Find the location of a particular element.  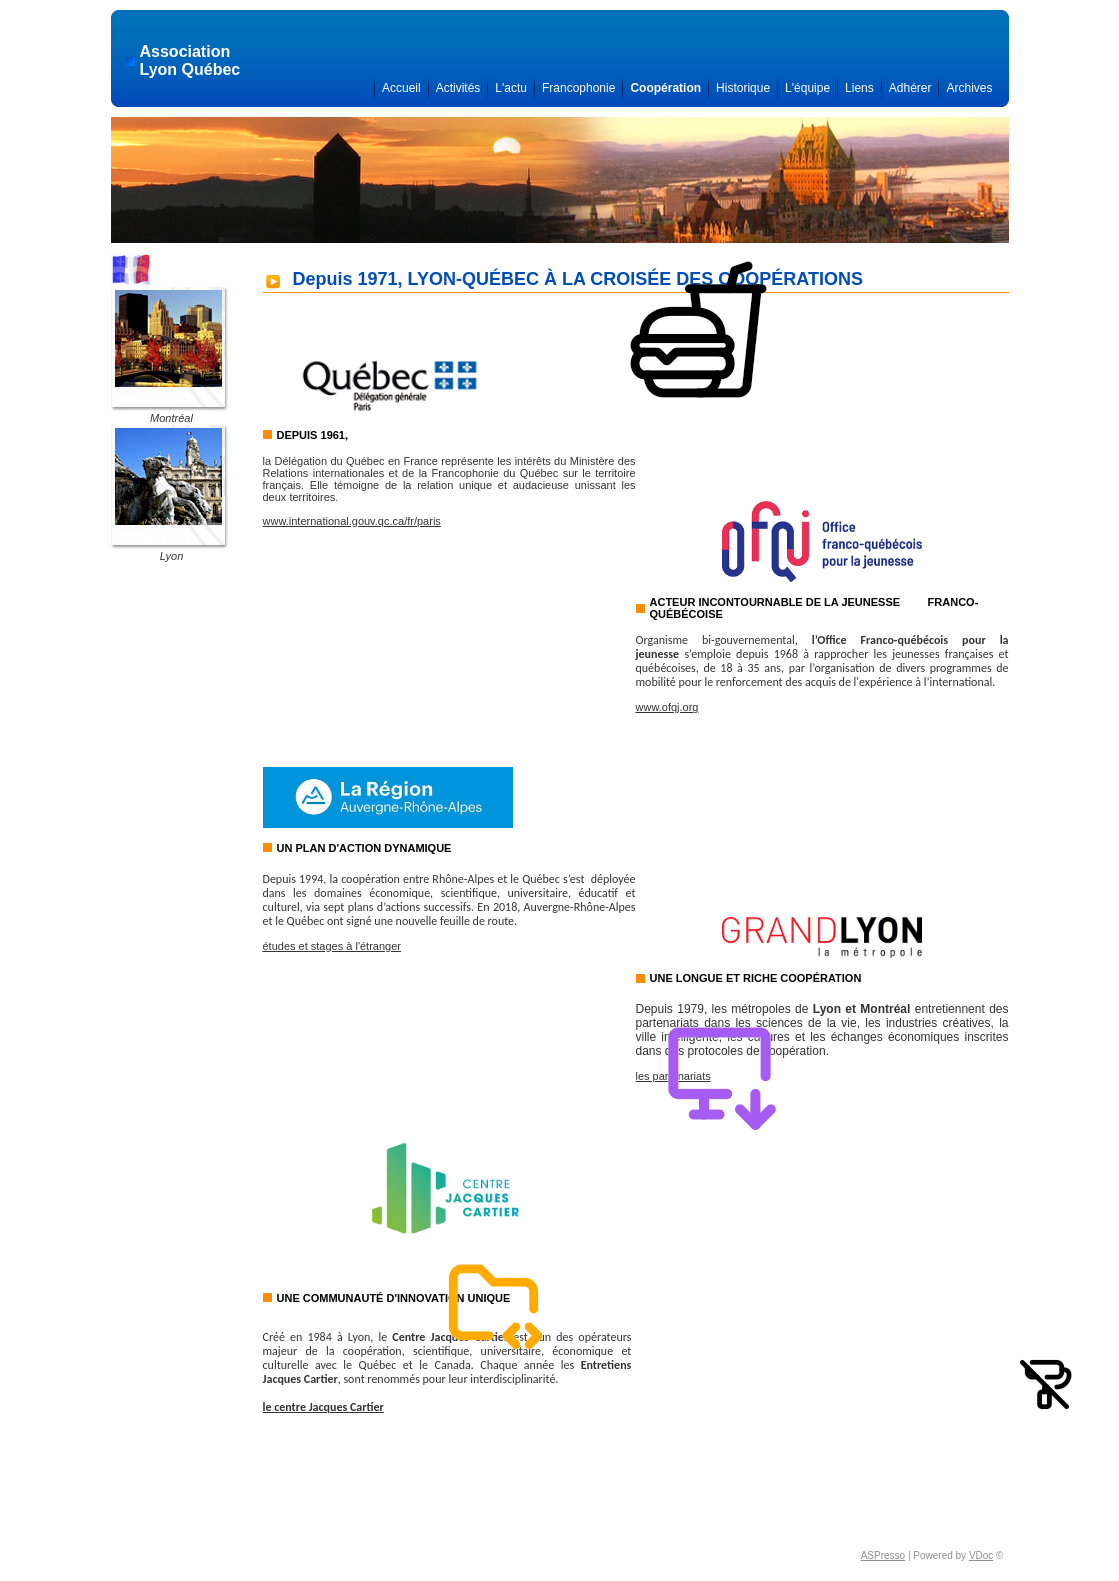

browse nearby fast food restaurants is located at coordinates (698, 329).